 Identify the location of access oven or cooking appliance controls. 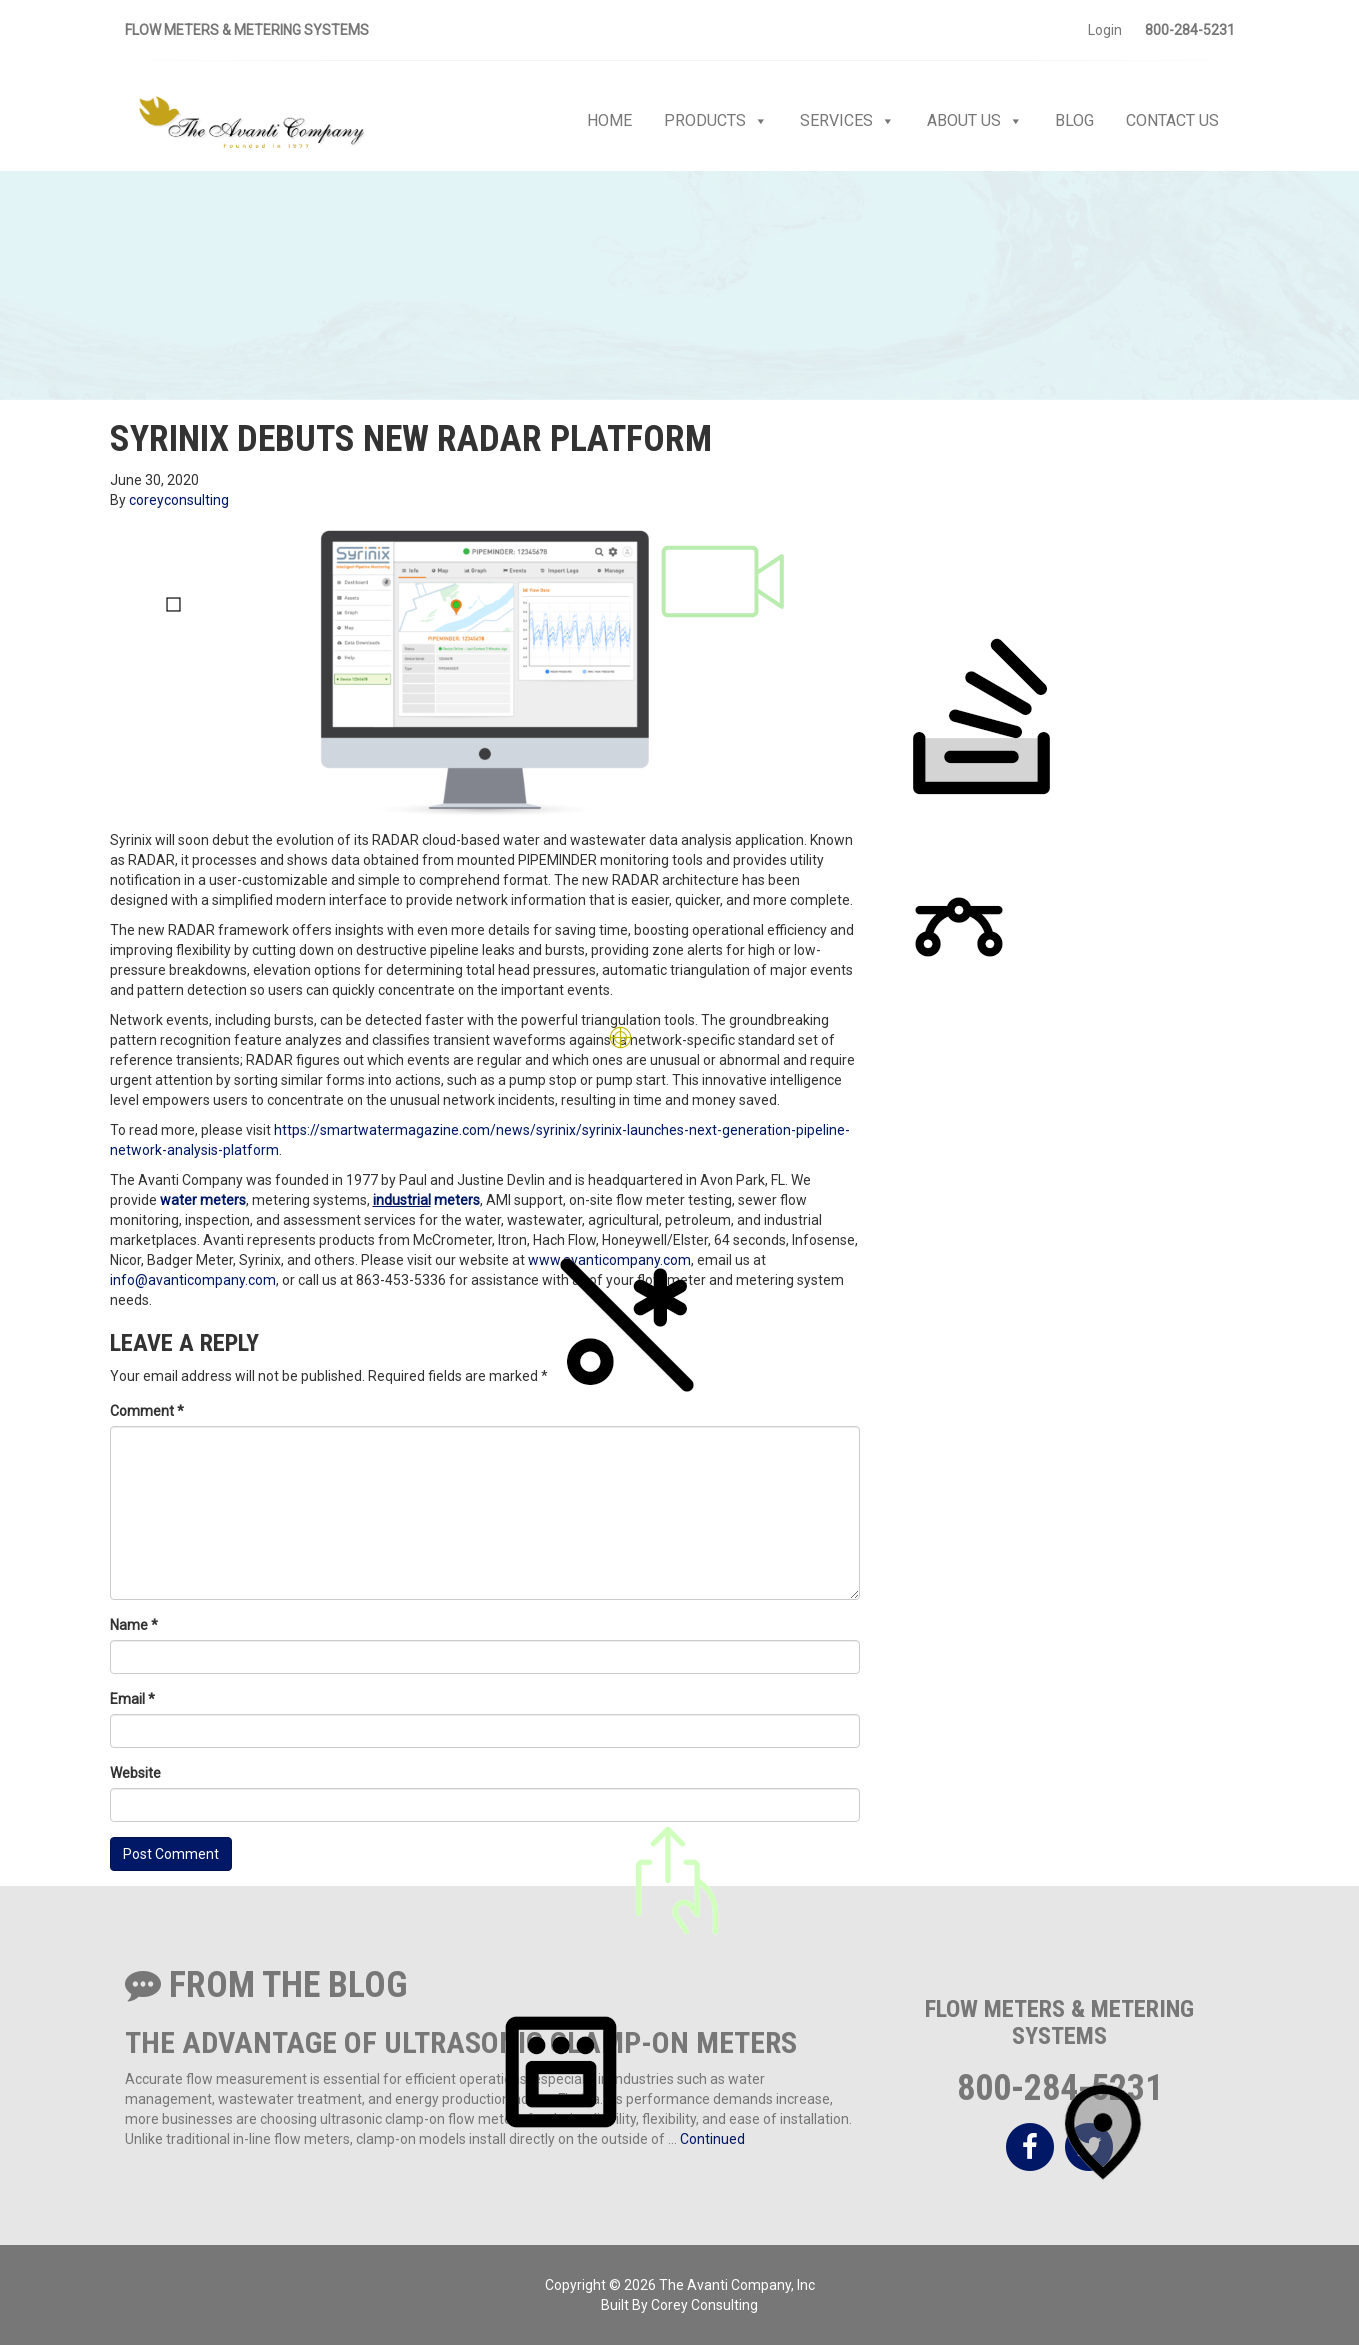
(561, 2072).